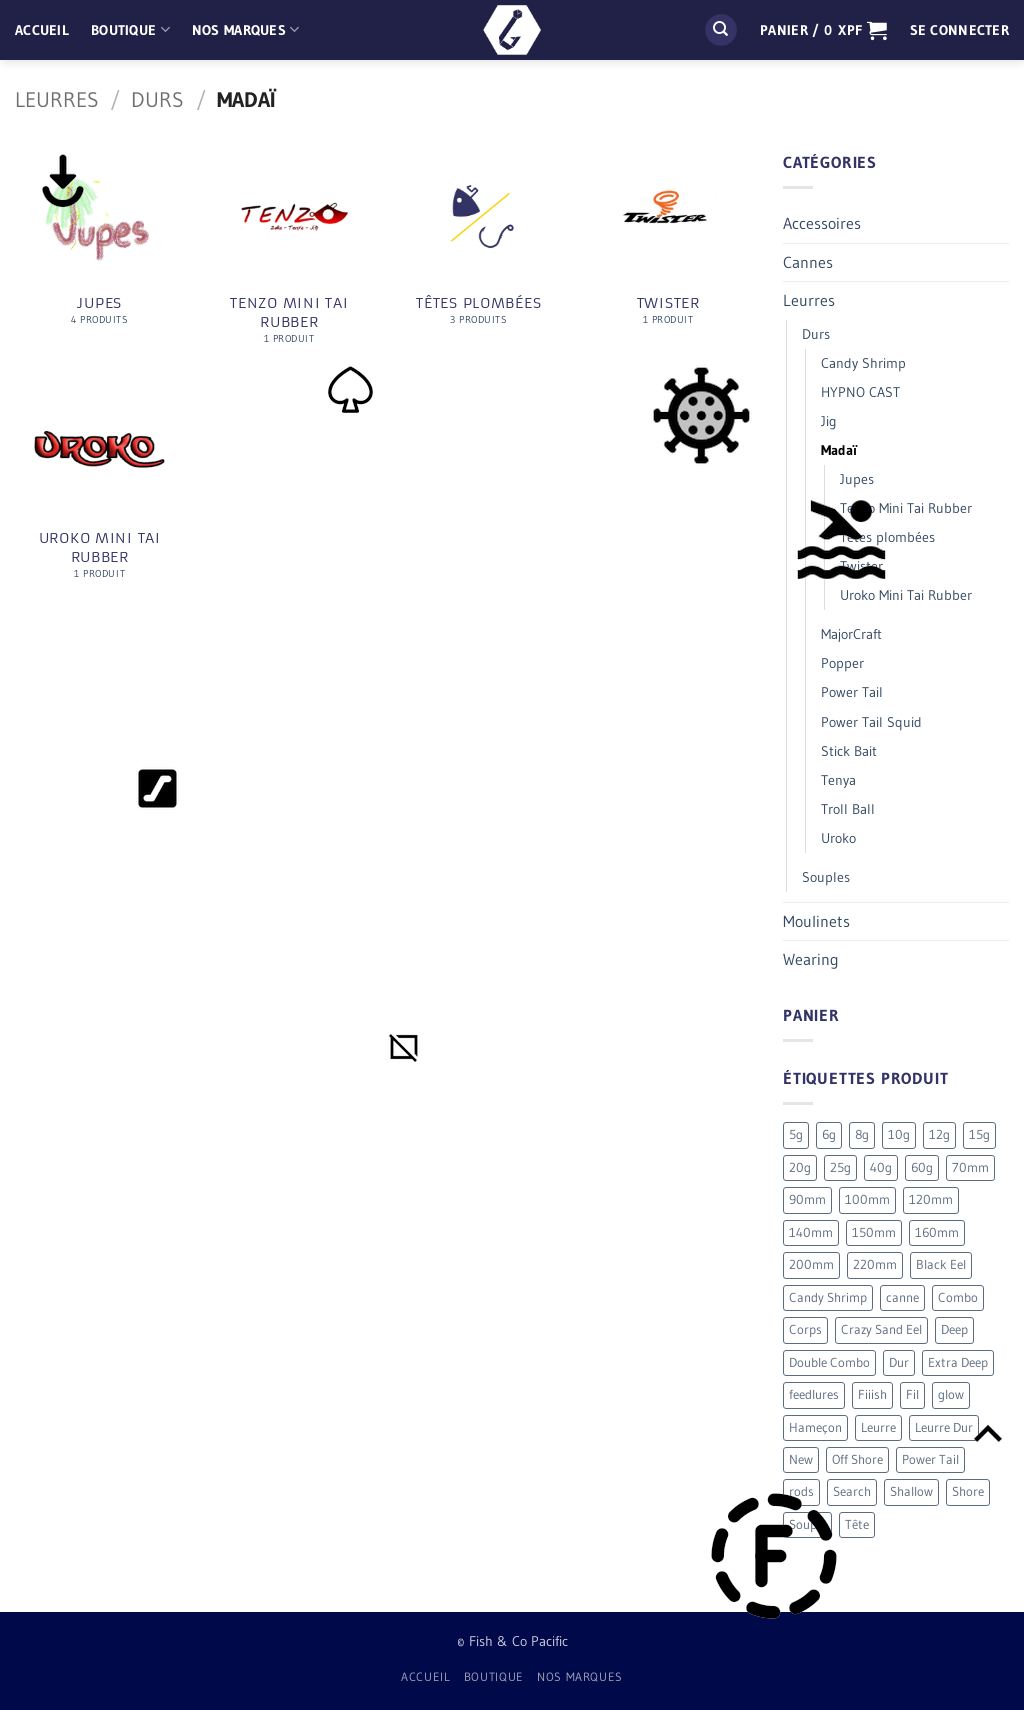 The height and width of the screenshot is (1710, 1024). Describe the element at coordinates (350, 390) in the screenshot. I see `spade suit icon for card games` at that location.